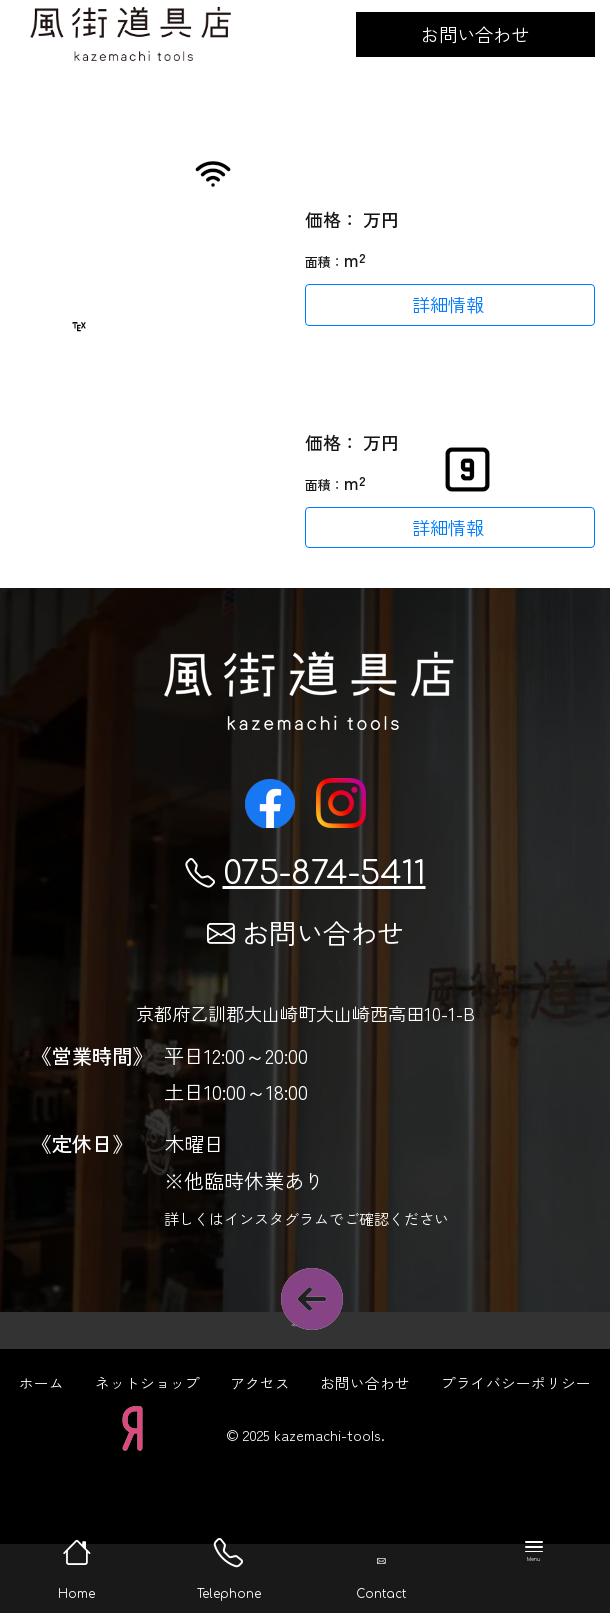 This screenshot has width=610, height=1613. What do you see at coordinates (213, 174) in the screenshot?
I see `indicates active wifi connection` at bounding box center [213, 174].